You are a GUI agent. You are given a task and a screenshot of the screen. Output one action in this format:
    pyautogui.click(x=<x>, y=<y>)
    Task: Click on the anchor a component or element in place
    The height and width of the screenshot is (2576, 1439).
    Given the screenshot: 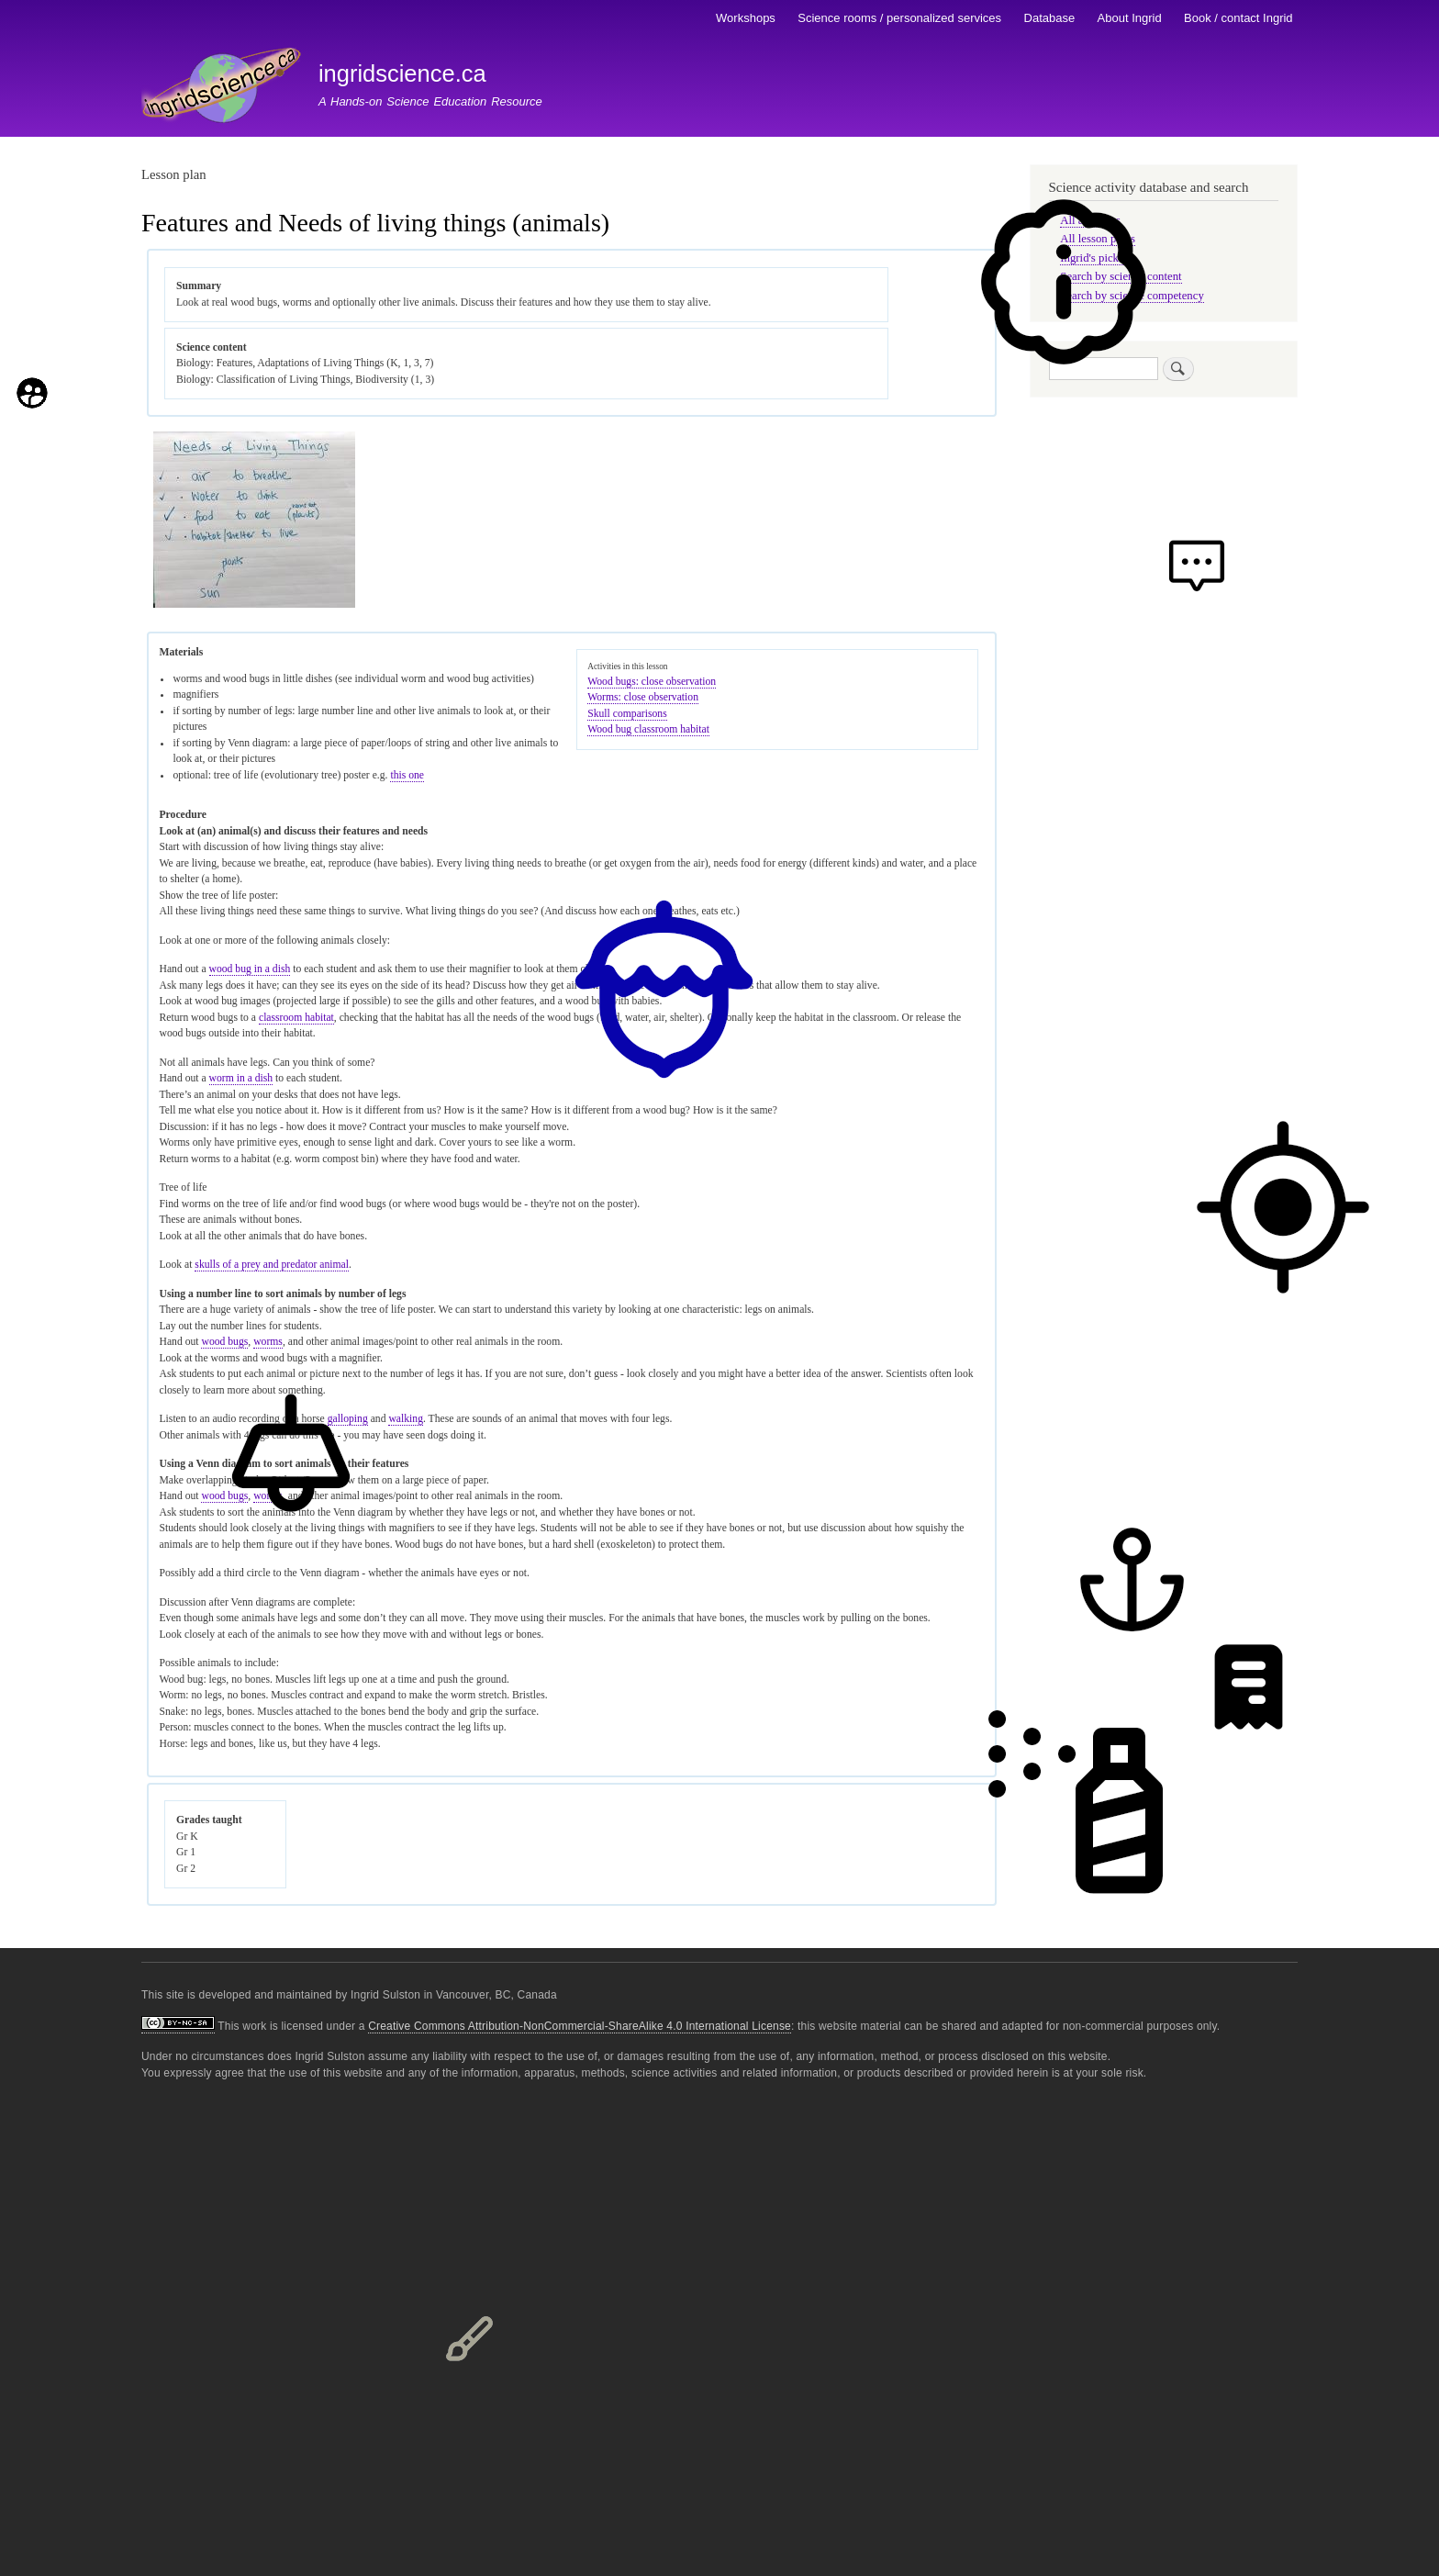 What is the action you would take?
    pyautogui.click(x=1132, y=1579)
    